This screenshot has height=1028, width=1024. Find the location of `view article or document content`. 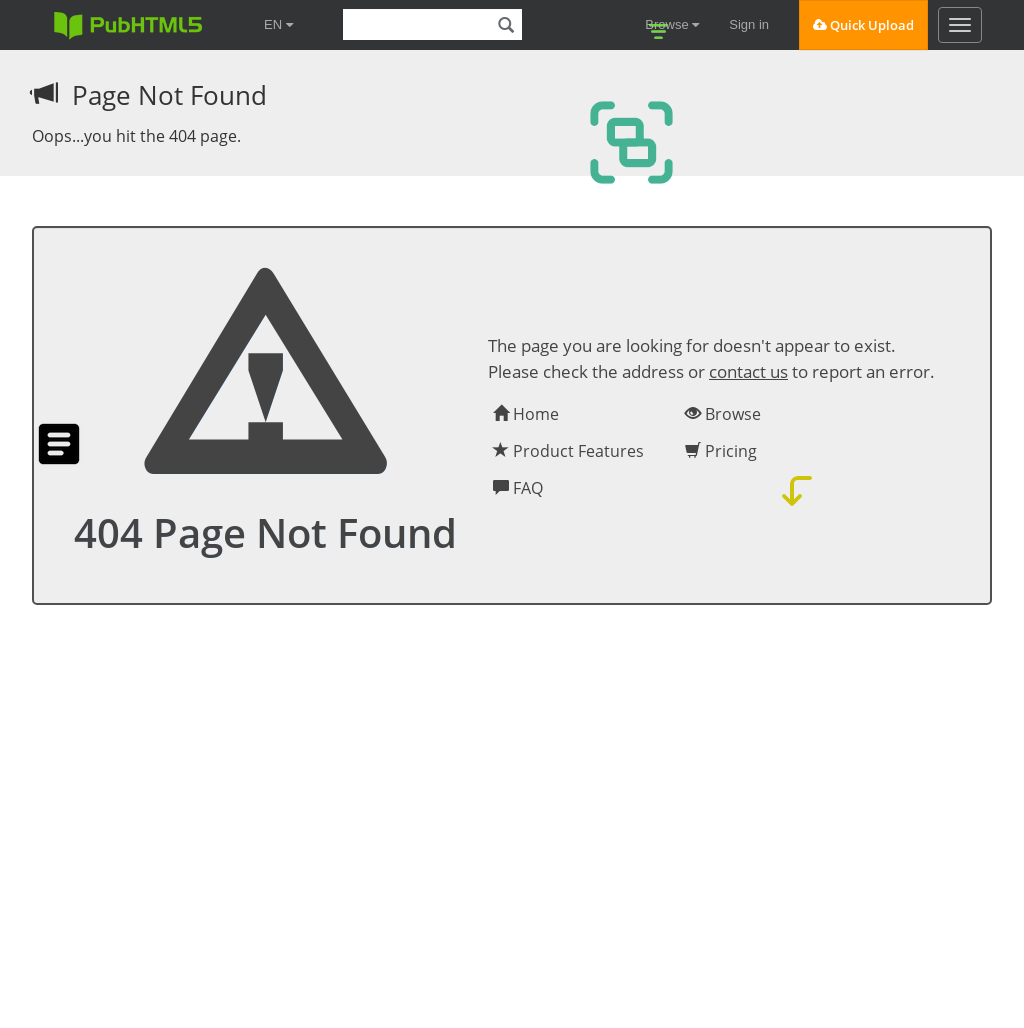

view article or document content is located at coordinates (59, 444).